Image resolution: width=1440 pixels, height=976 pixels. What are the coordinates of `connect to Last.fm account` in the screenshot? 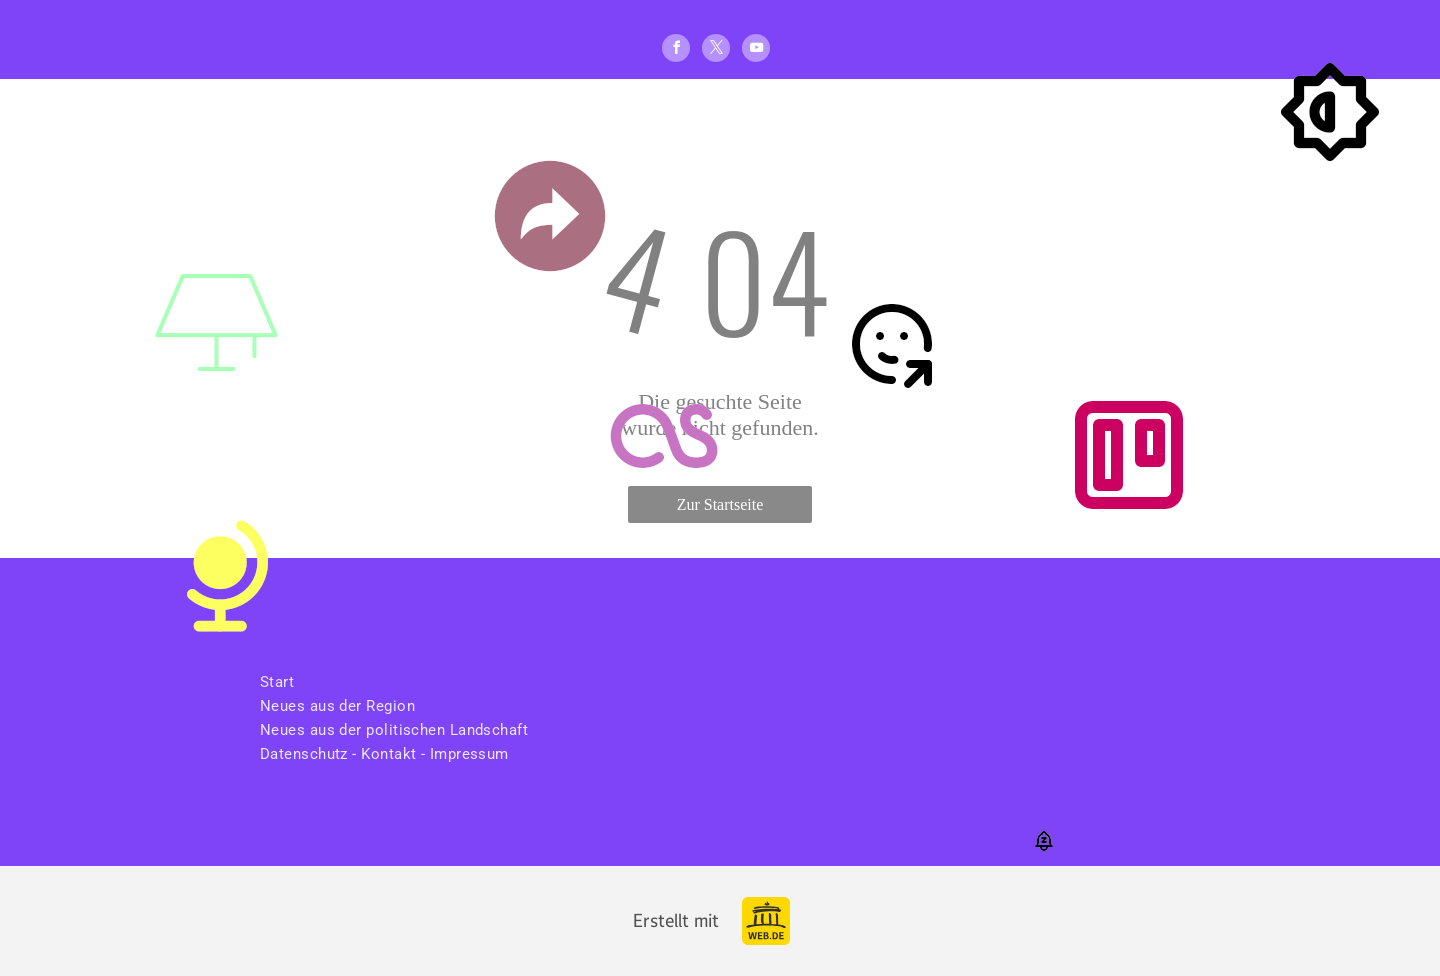 It's located at (664, 436).